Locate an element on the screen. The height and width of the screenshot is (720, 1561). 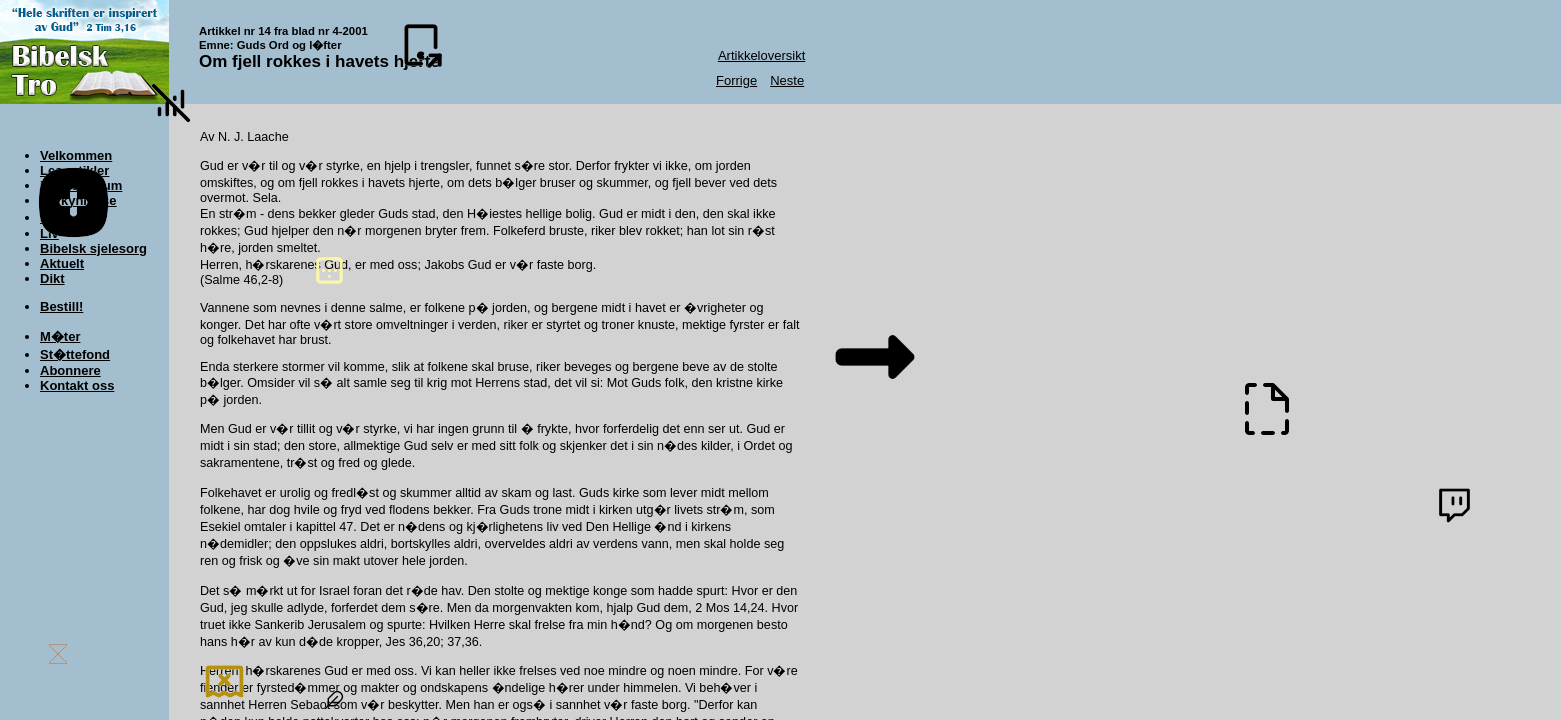
share content from tablet to another device is located at coordinates (421, 45).